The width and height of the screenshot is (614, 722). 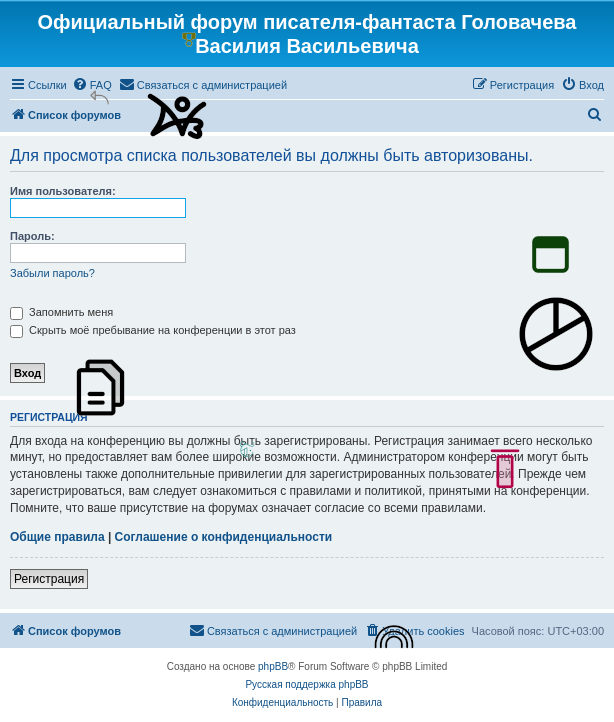 What do you see at coordinates (550, 254) in the screenshot?
I see `toggle the navigation bar visibility` at bounding box center [550, 254].